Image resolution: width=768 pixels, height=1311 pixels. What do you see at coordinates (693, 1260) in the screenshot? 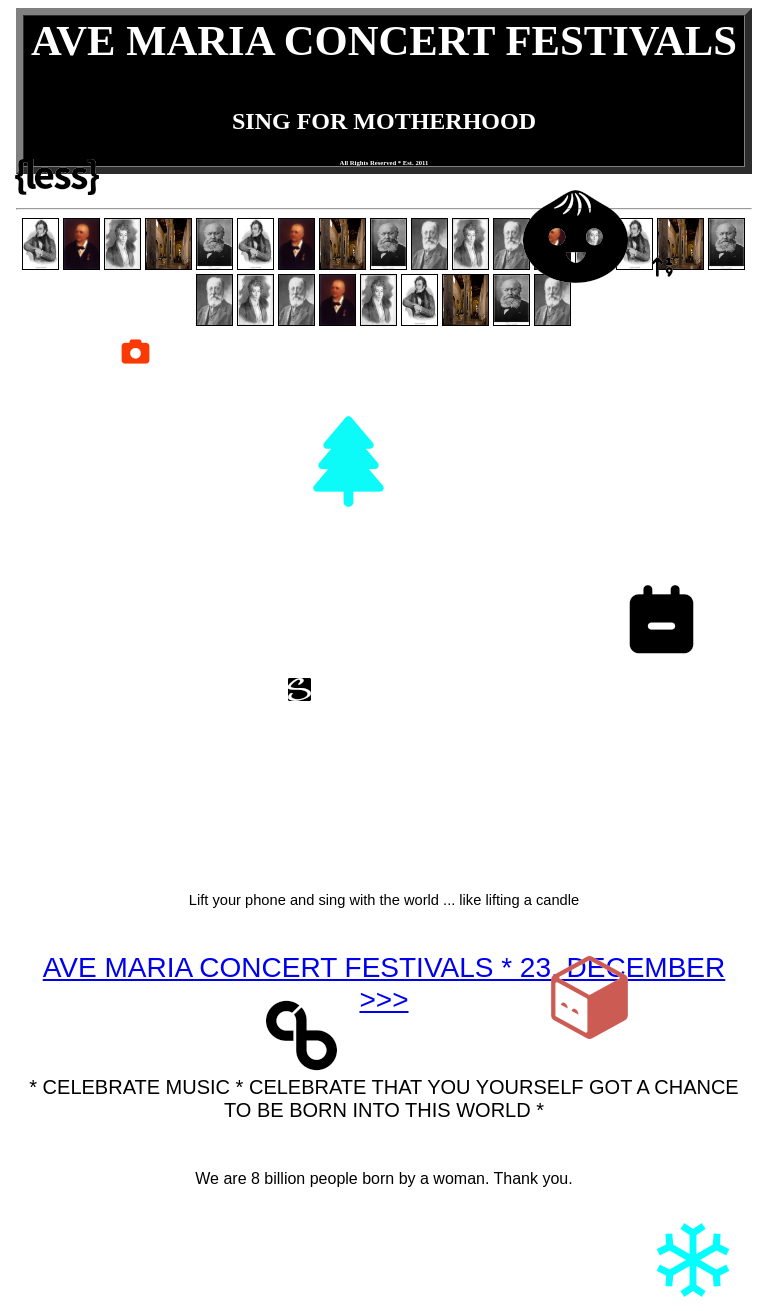
I see `activate cooling or air conditioning mode` at bounding box center [693, 1260].